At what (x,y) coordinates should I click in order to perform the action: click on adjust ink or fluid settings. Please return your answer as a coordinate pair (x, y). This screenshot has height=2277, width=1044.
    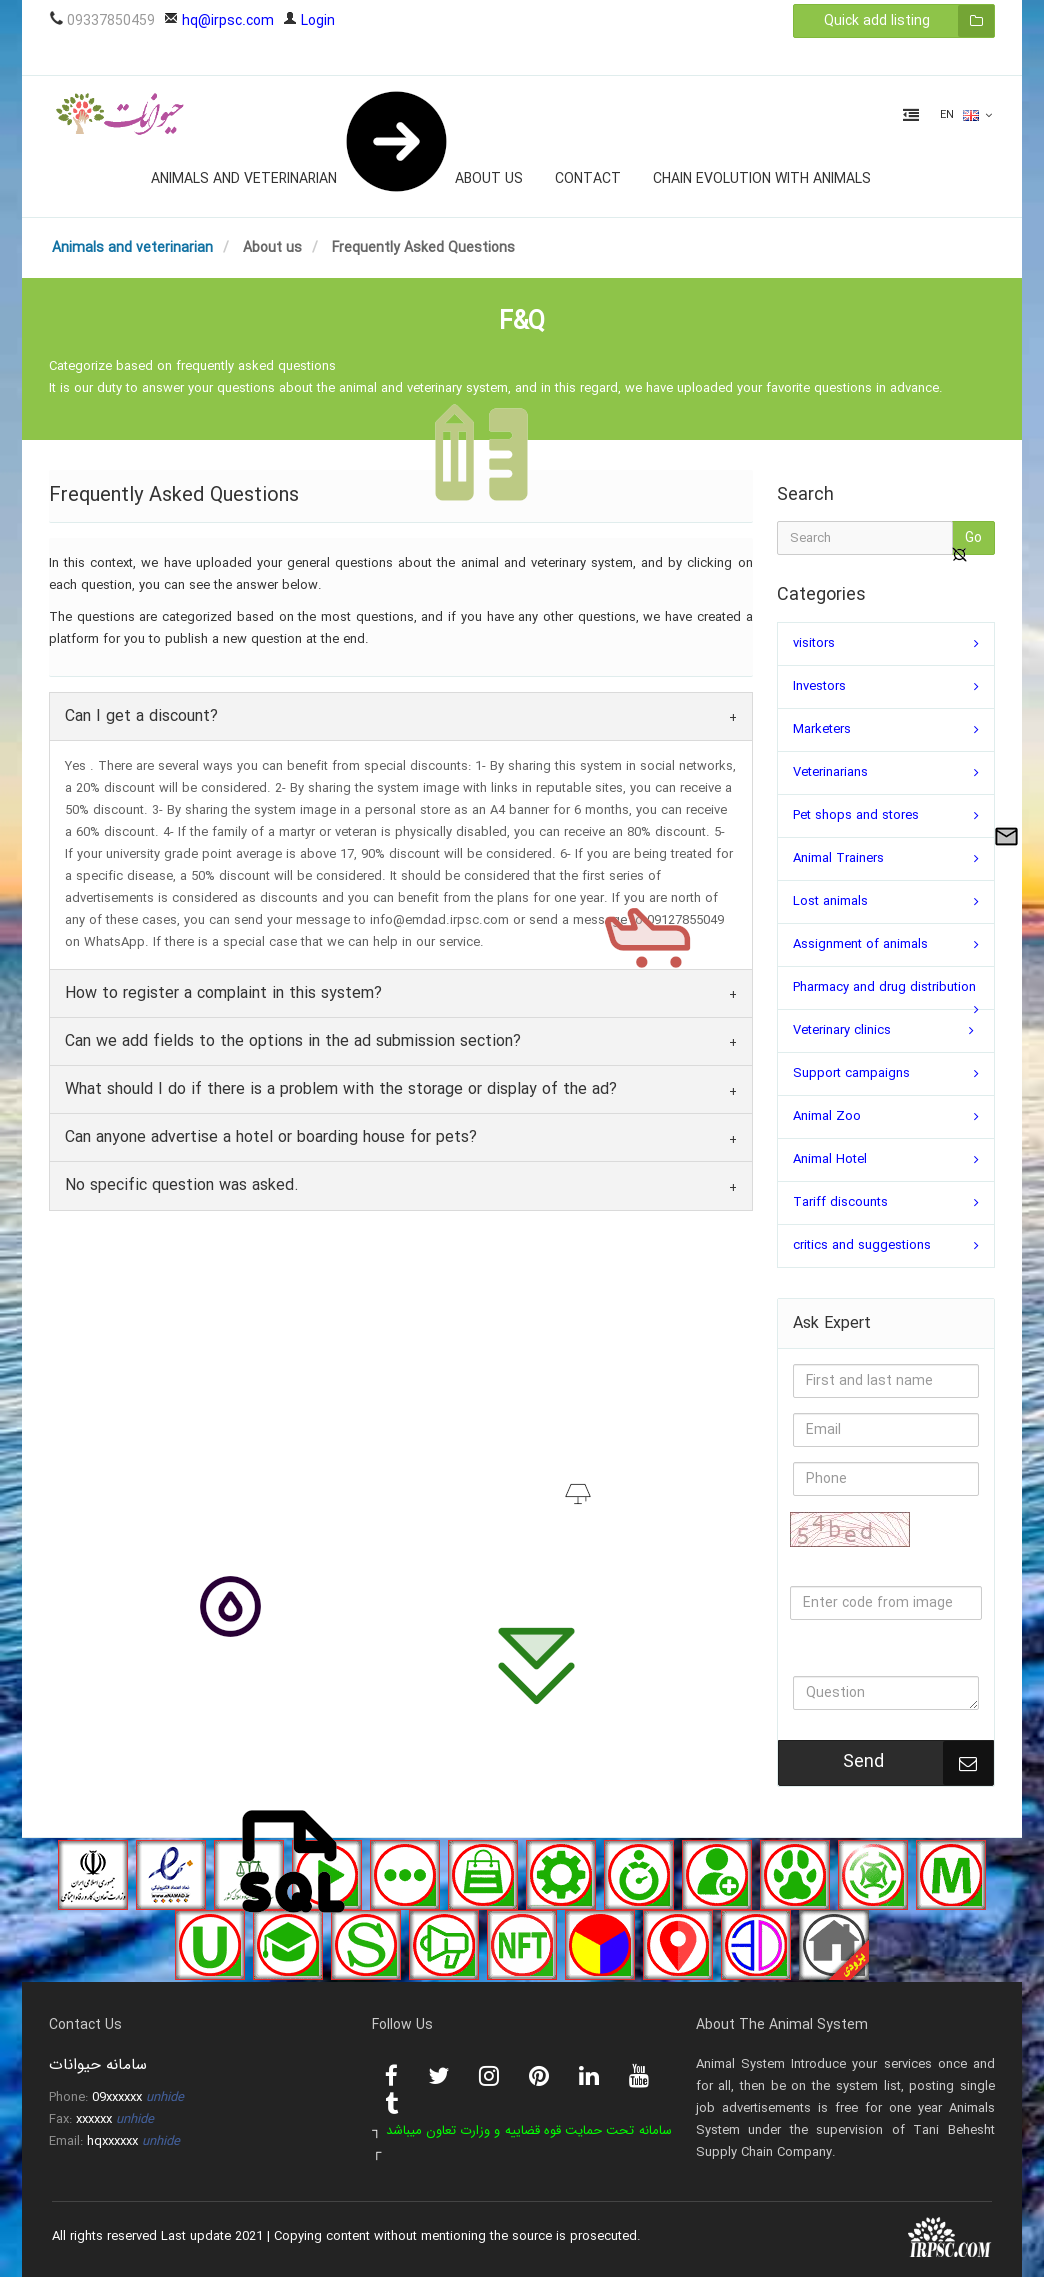
    Looking at the image, I should click on (230, 1606).